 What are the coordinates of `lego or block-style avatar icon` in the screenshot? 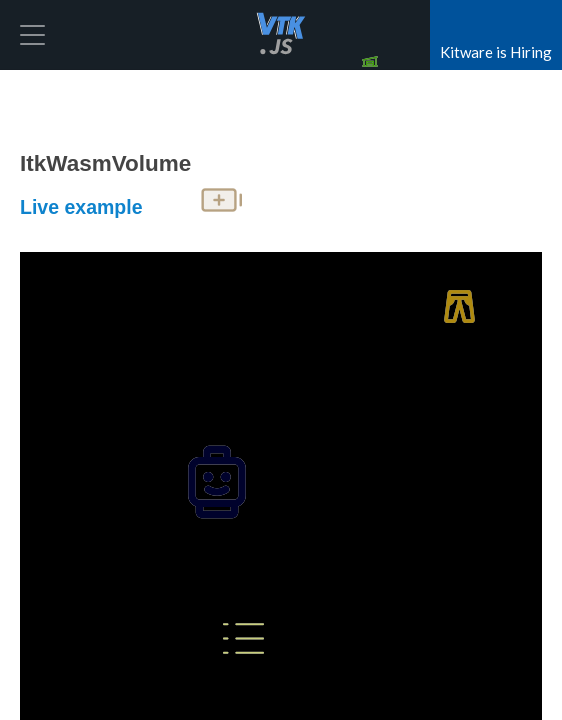 It's located at (217, 482).